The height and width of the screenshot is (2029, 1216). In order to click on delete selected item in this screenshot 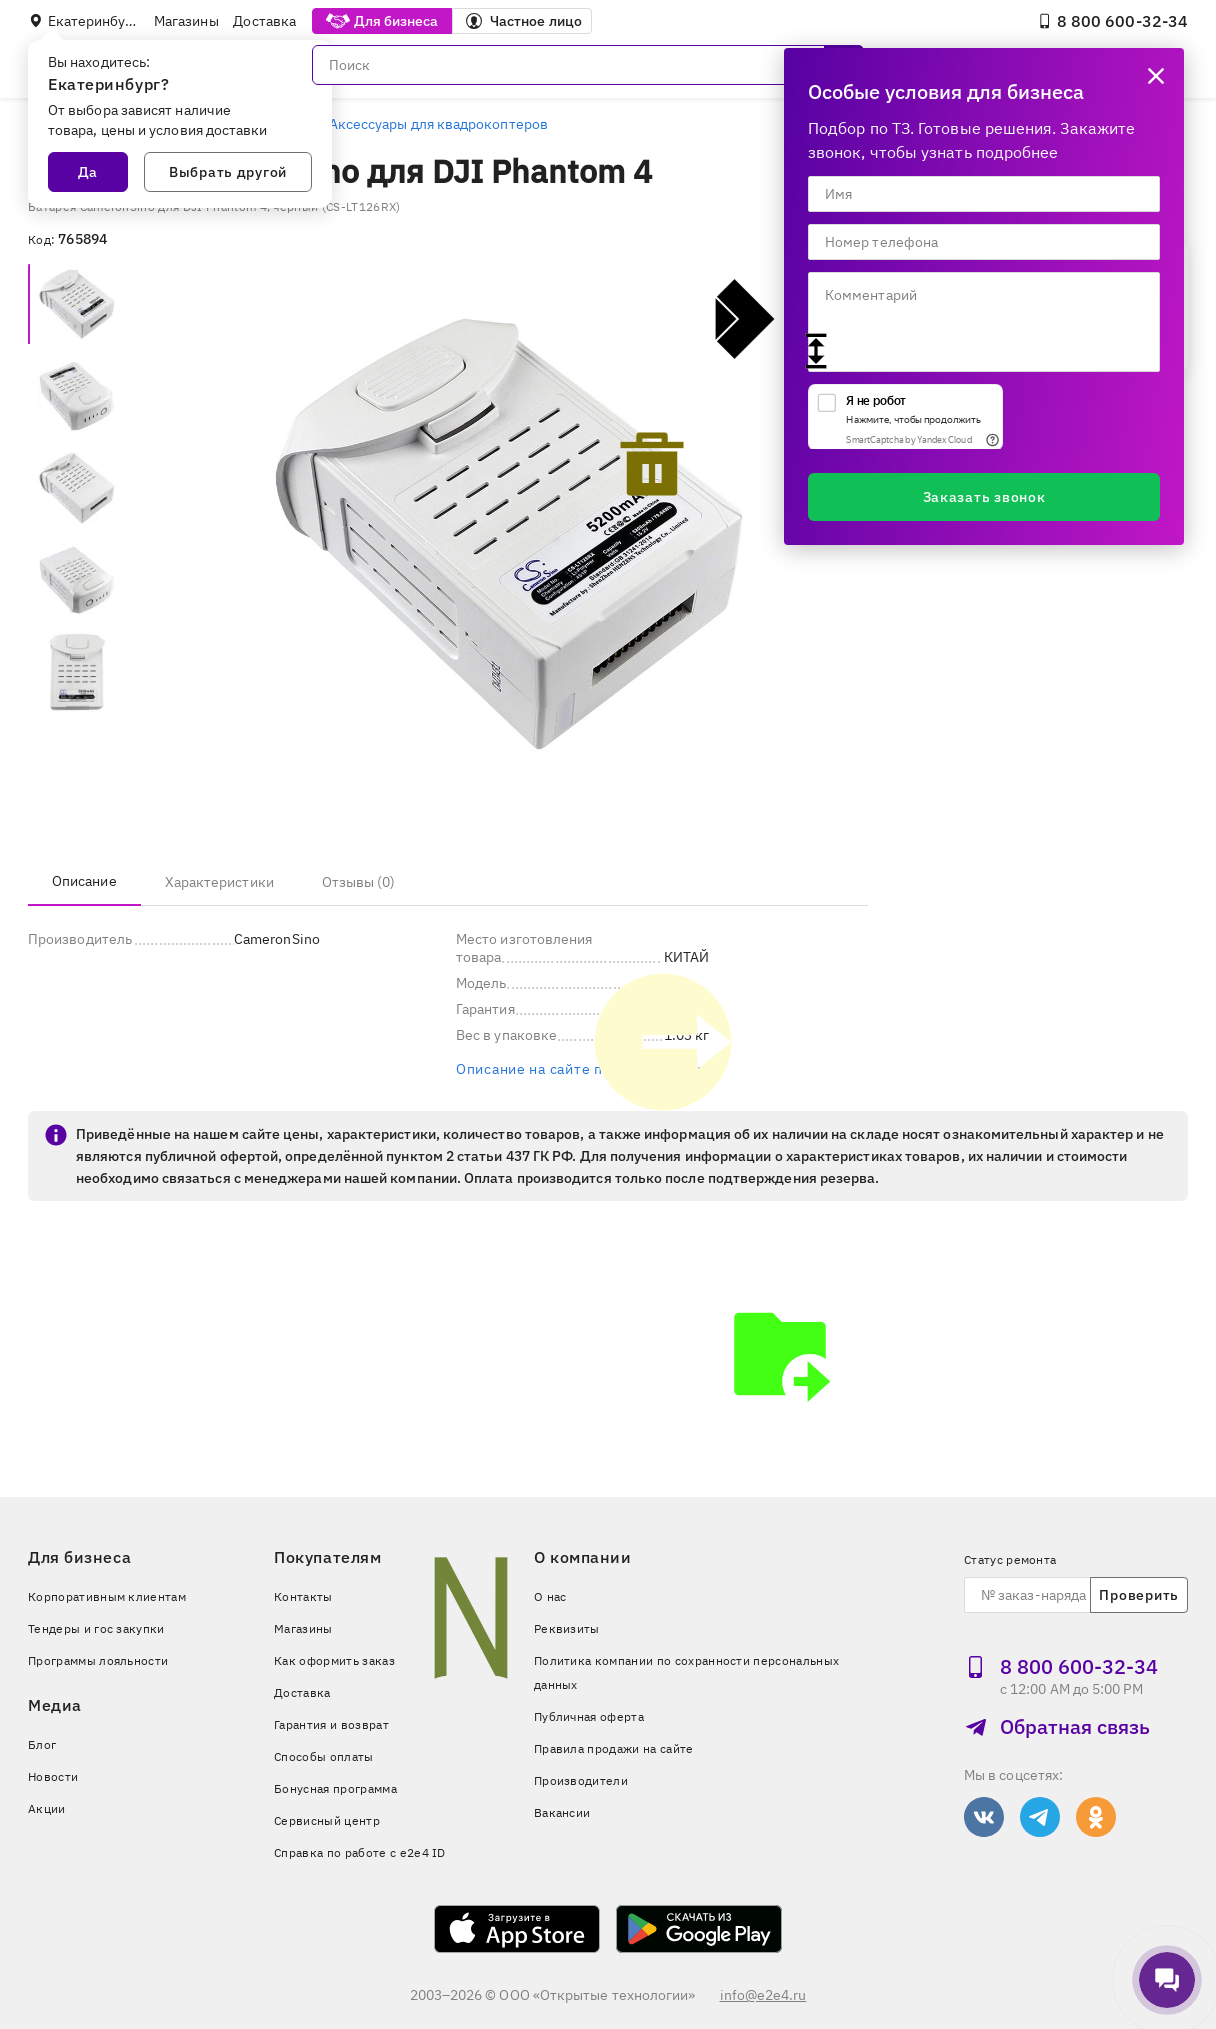, I will do `click(652, 464)`.